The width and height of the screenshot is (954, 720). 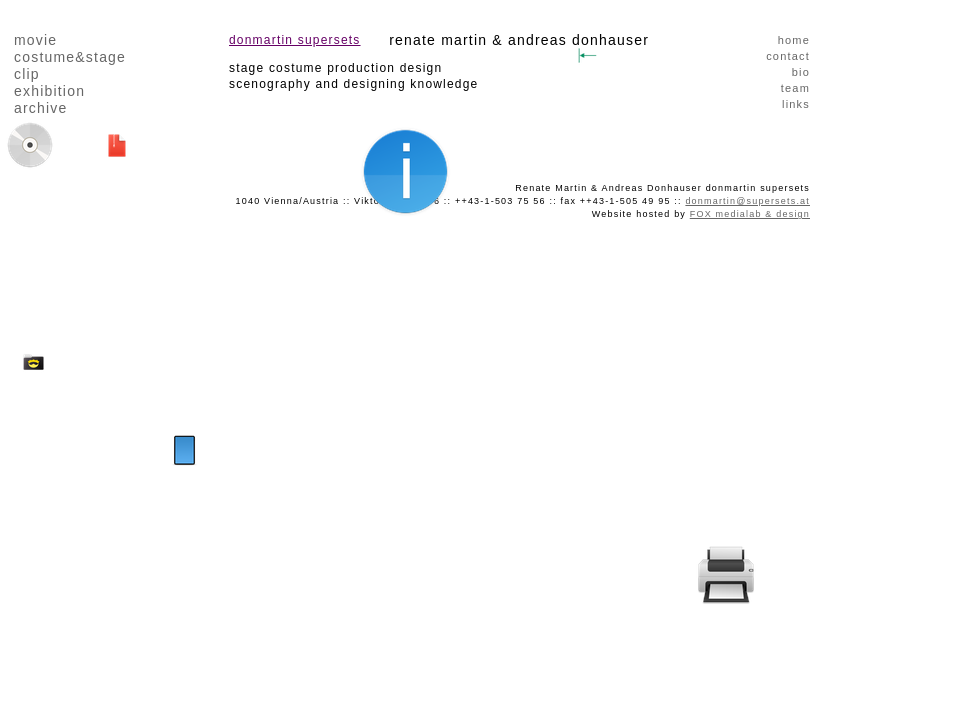 What do you see at coordinates (33, 362) in the screenshot?
I see `folder containing nim programming language projects` at bounding box center [33, 362].